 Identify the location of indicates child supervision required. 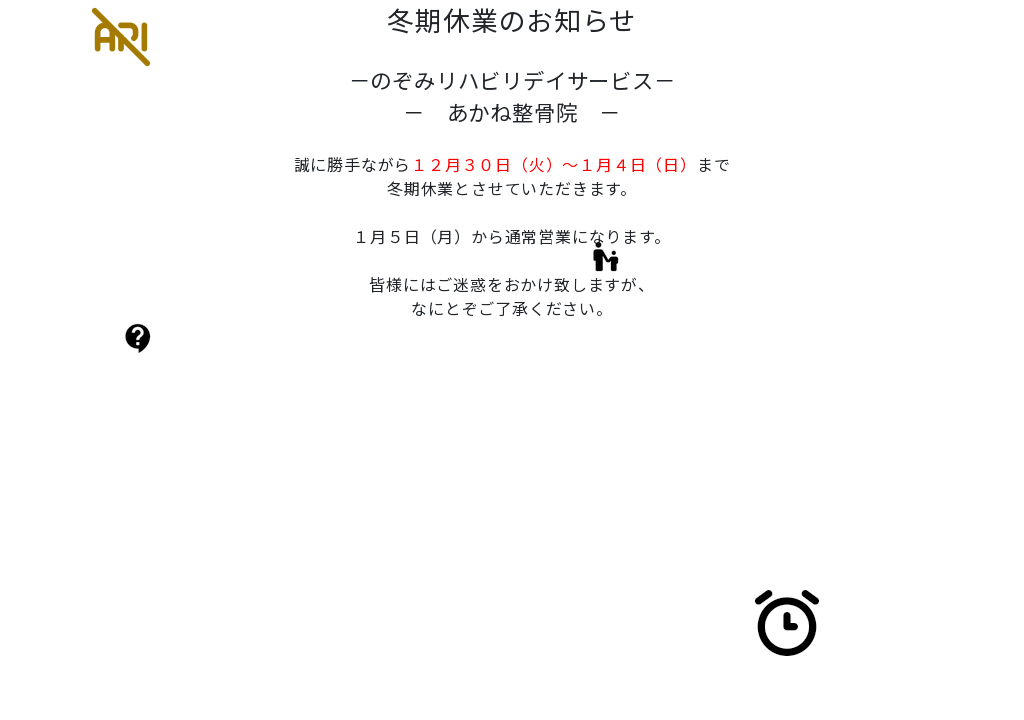
(606, 256).